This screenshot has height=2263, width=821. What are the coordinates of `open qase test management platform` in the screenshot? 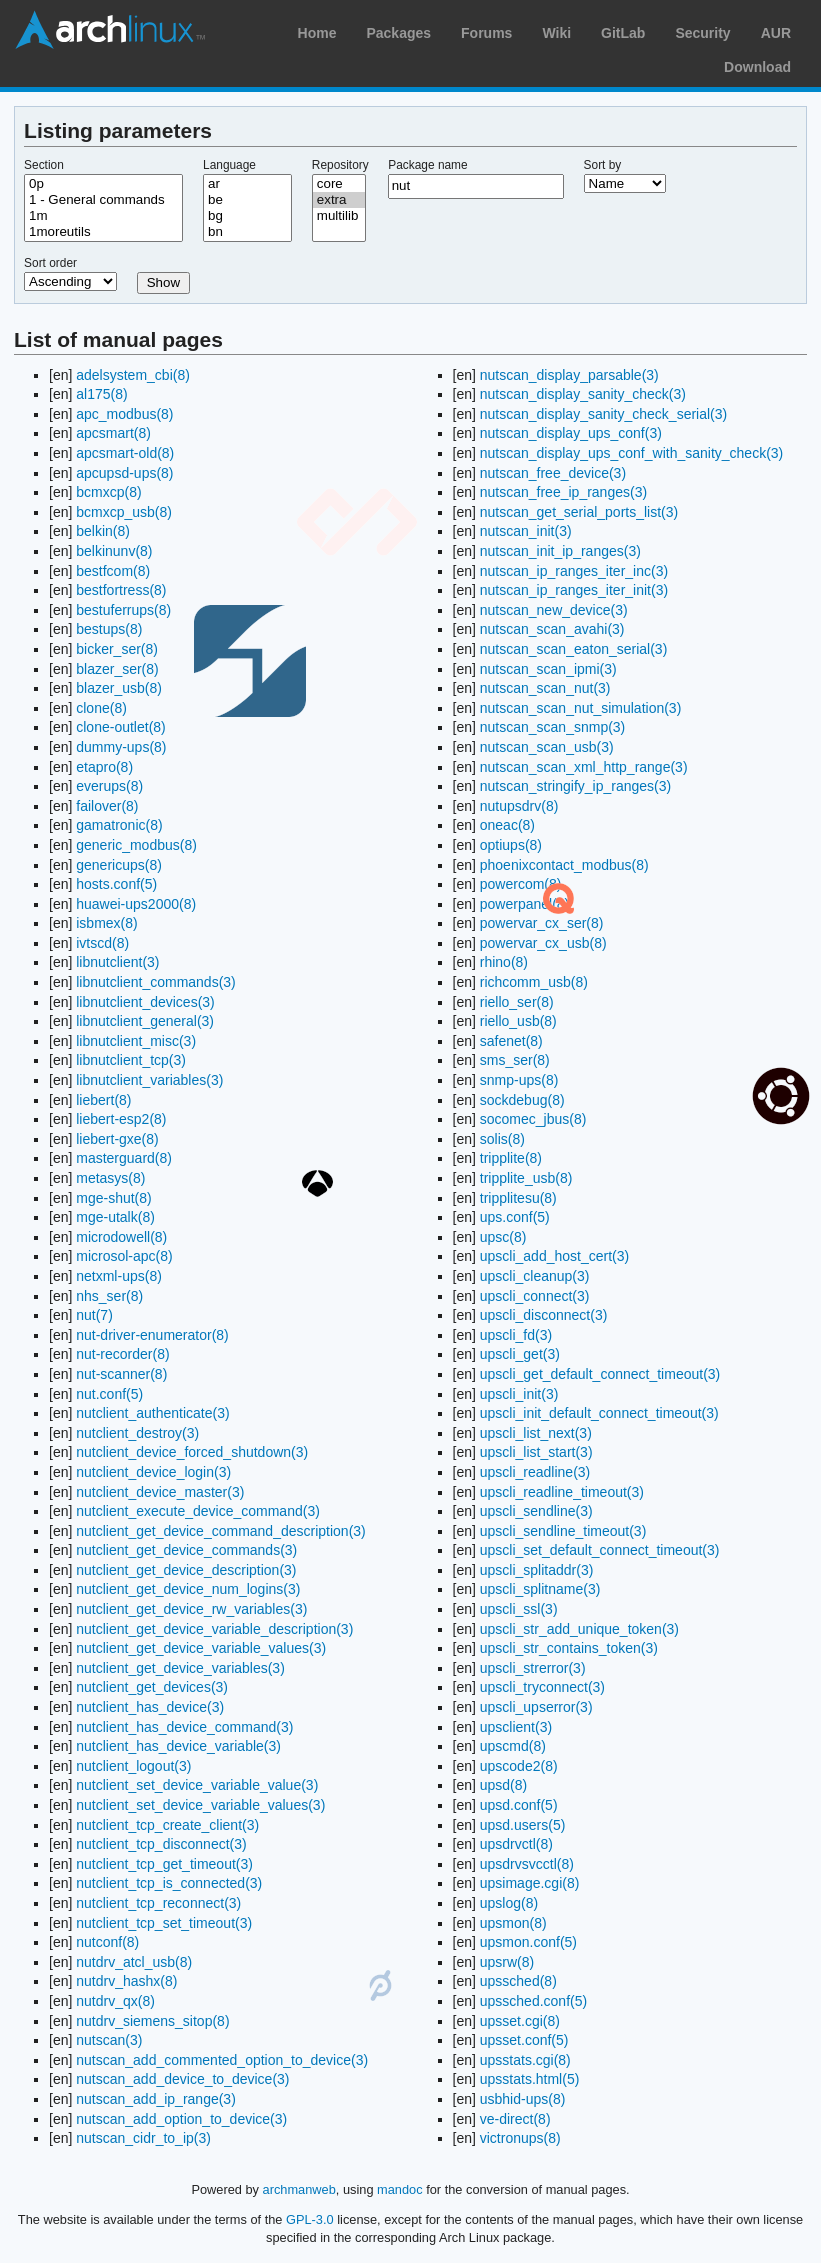 It's located at (558, 898).